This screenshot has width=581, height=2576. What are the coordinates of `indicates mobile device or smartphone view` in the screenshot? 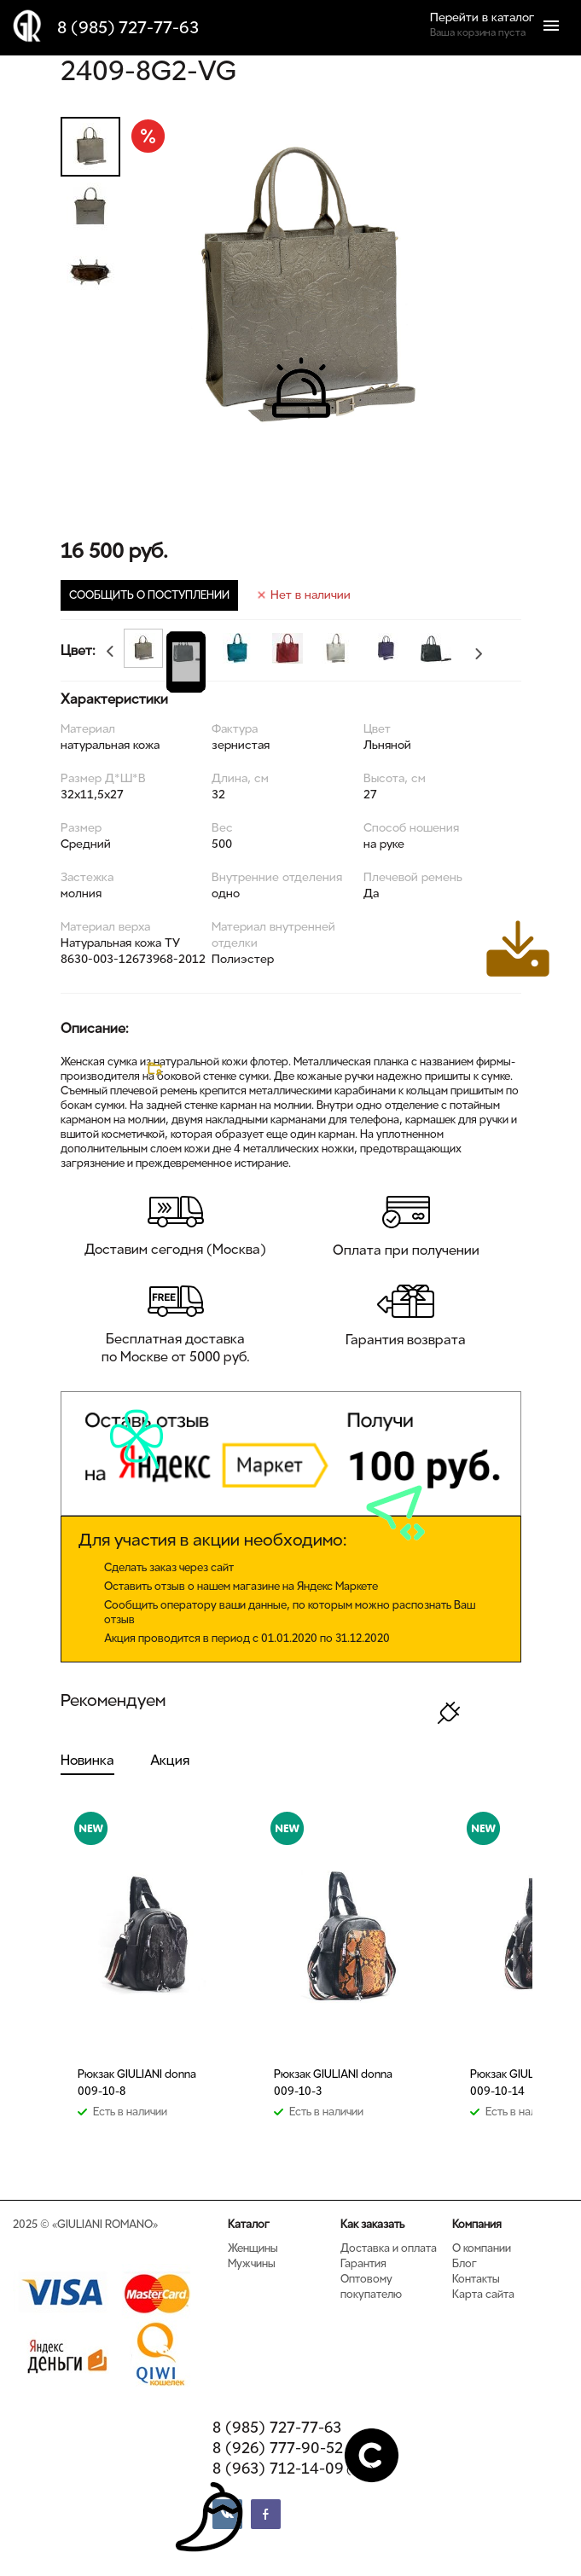 It's located at (186, 662).